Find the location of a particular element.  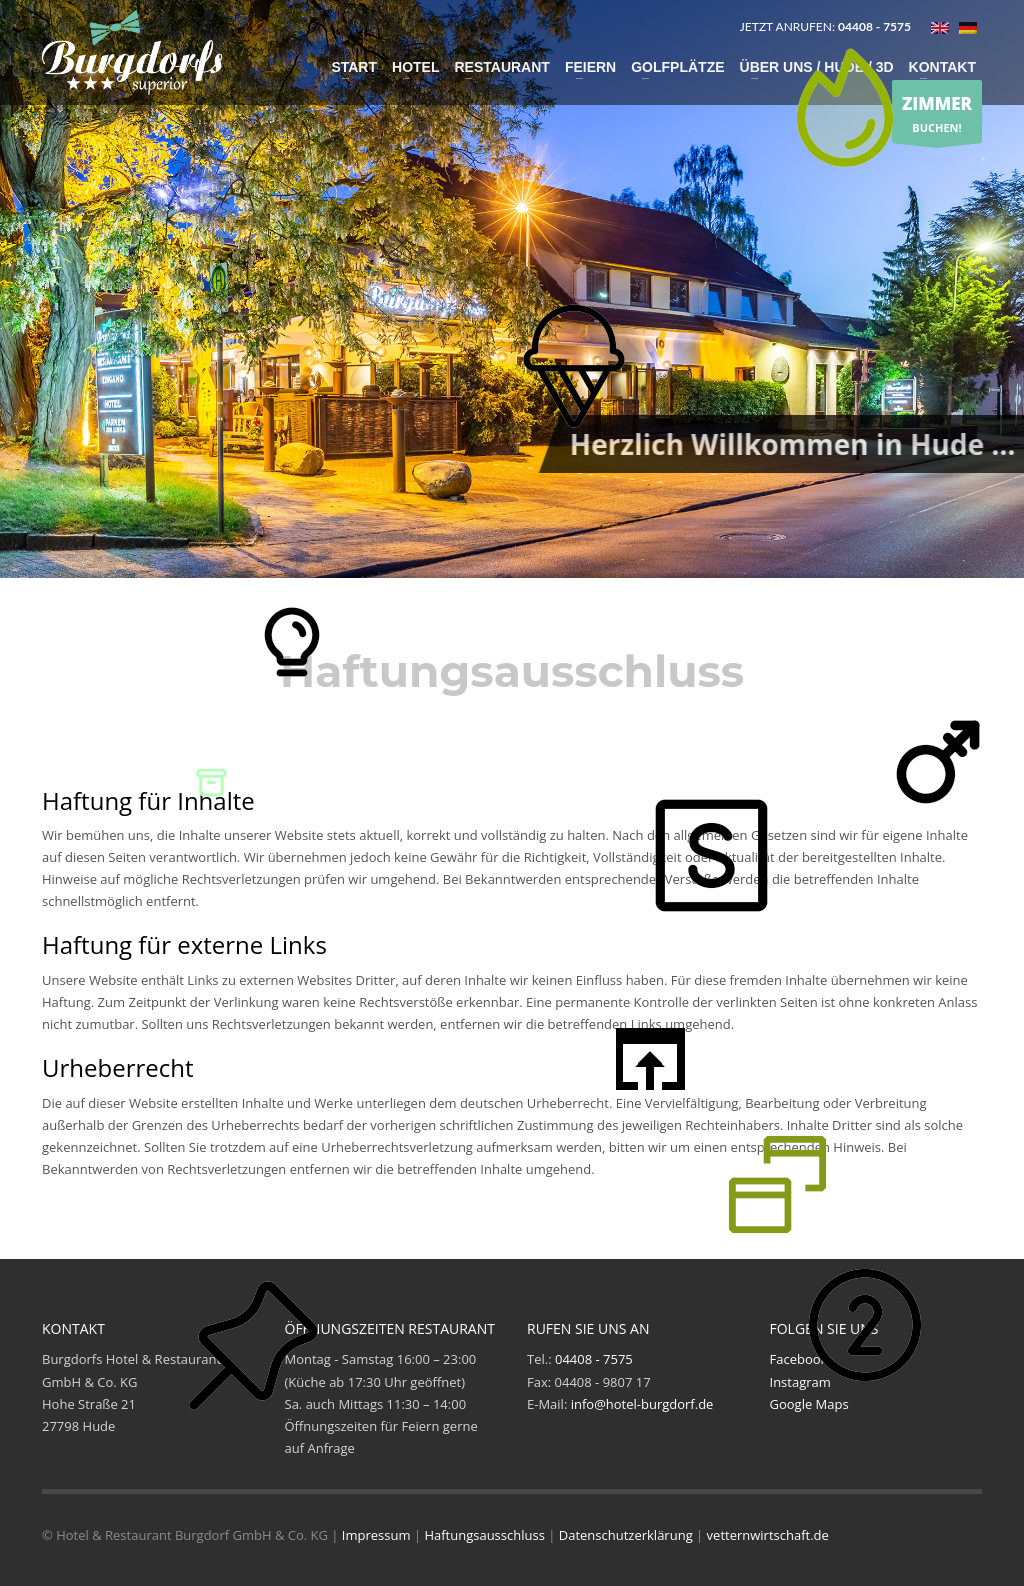

link to Stripe payment services is located at coordinates (711, 855).